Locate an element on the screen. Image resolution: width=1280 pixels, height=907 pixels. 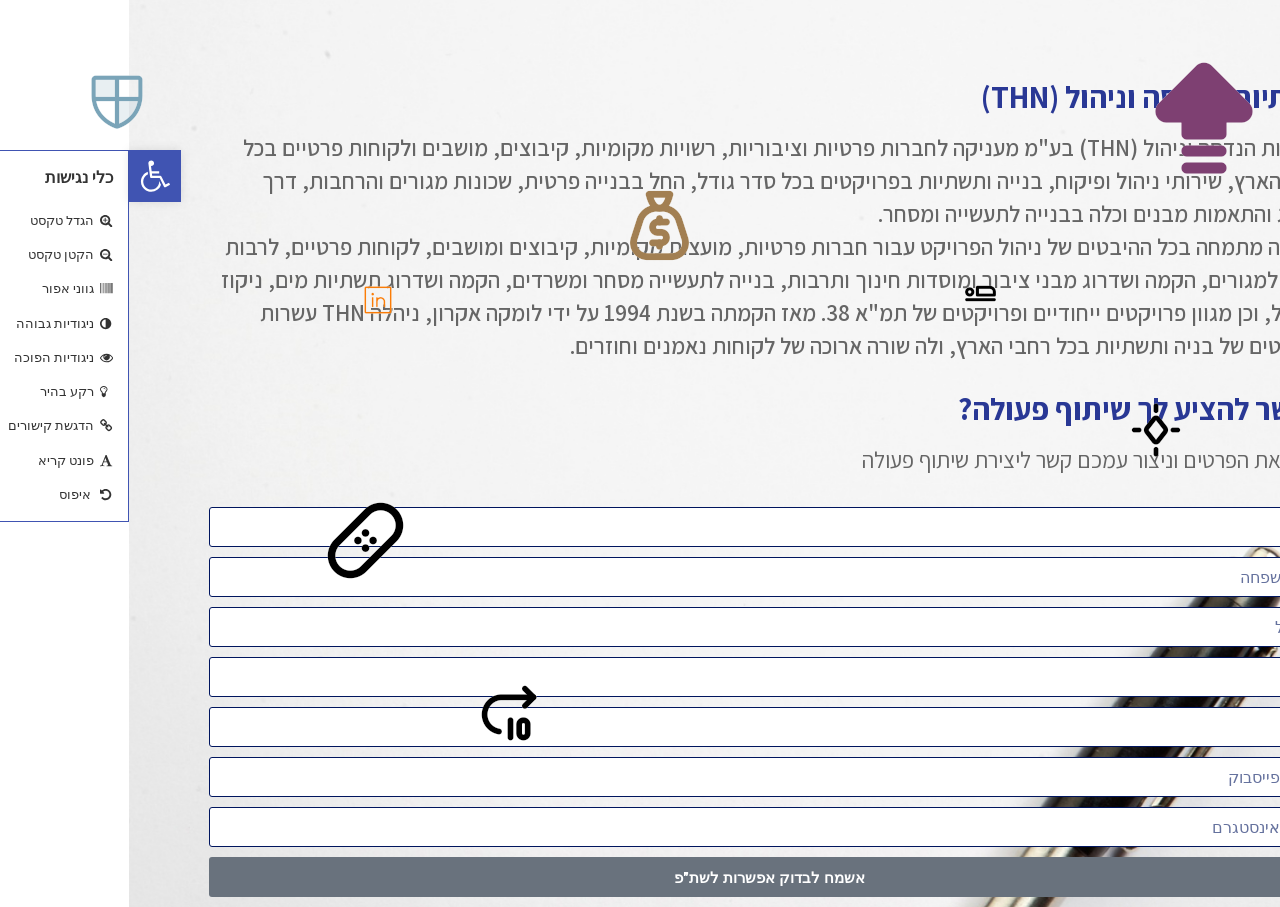
access health or medical settings is located at coordinates (365, 540).